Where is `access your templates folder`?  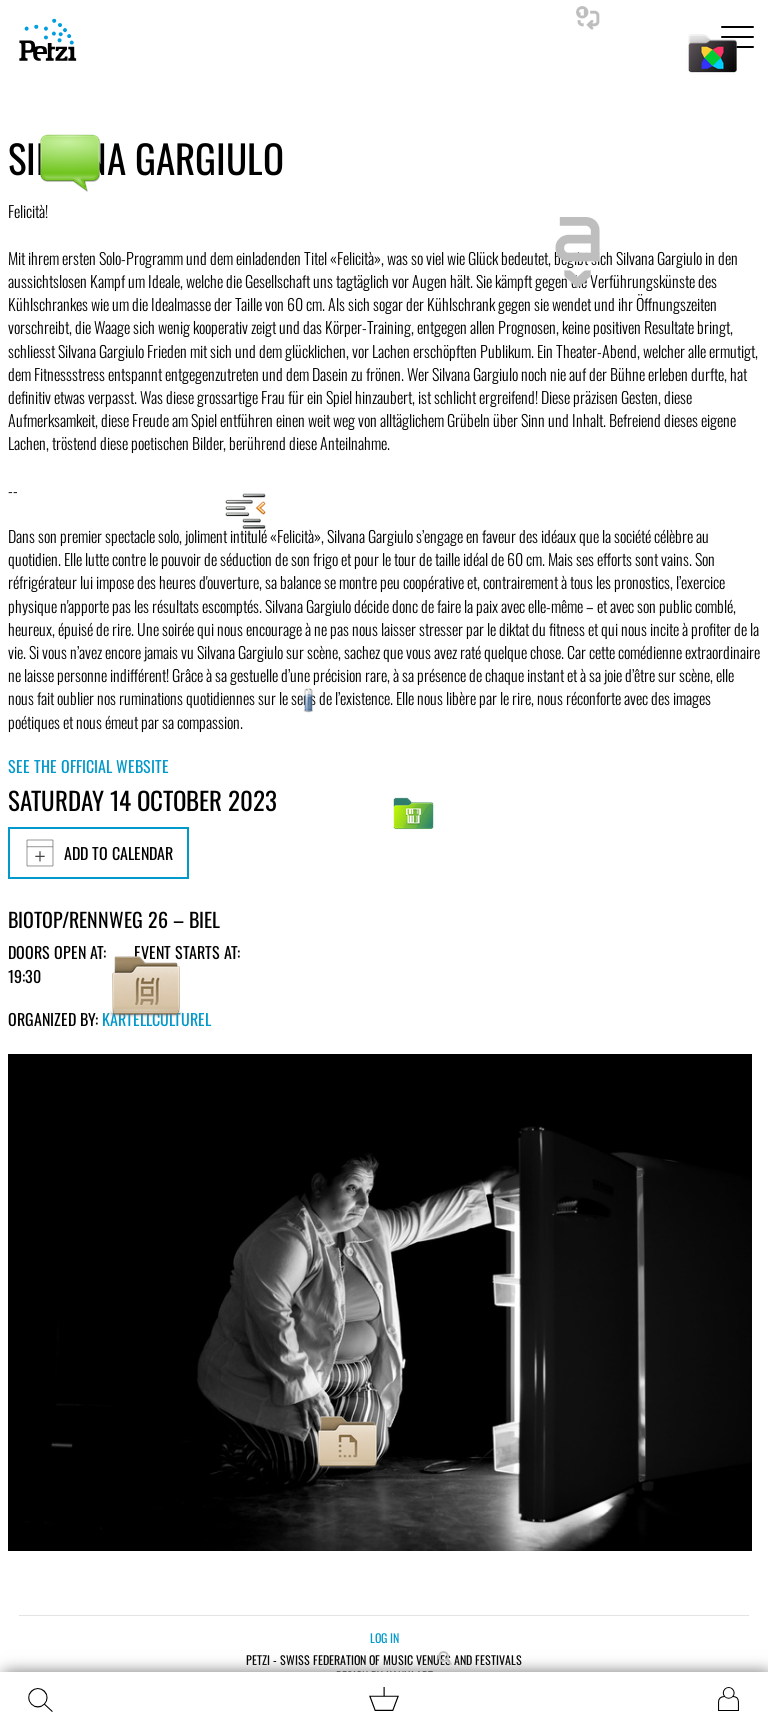 access your templates folder is located at coordinates (347, 1444).